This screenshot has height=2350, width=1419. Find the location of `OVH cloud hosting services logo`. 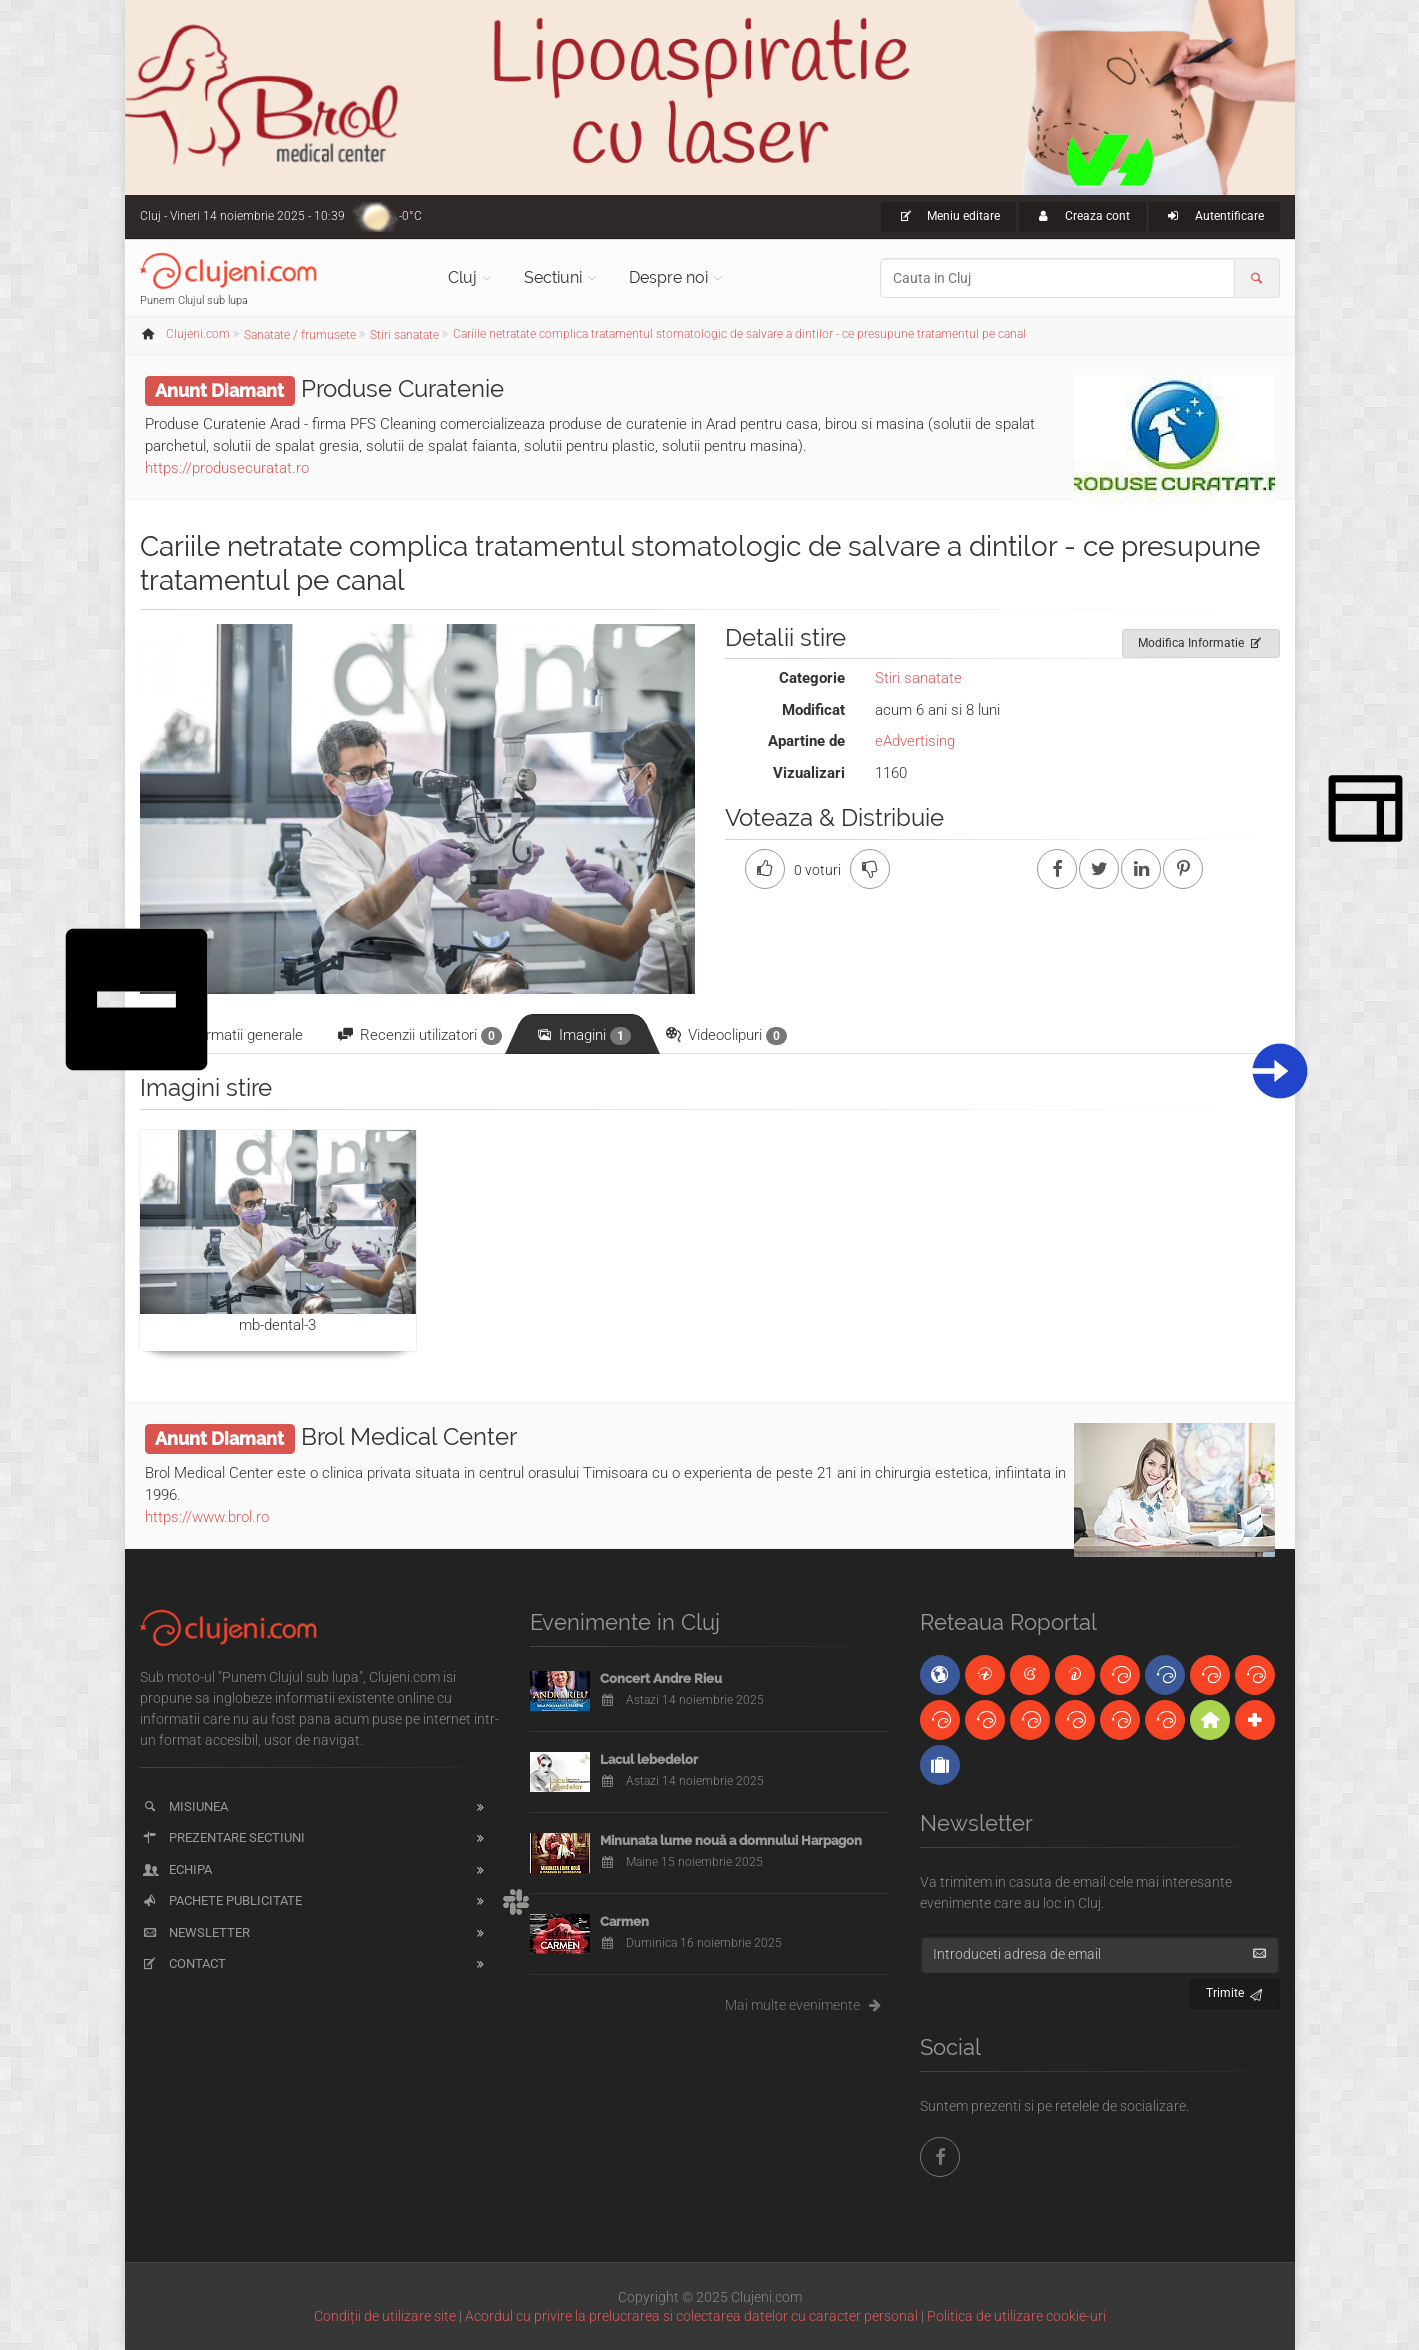

OVH cloud hosting services logo is located at coordinates (1110, 160).